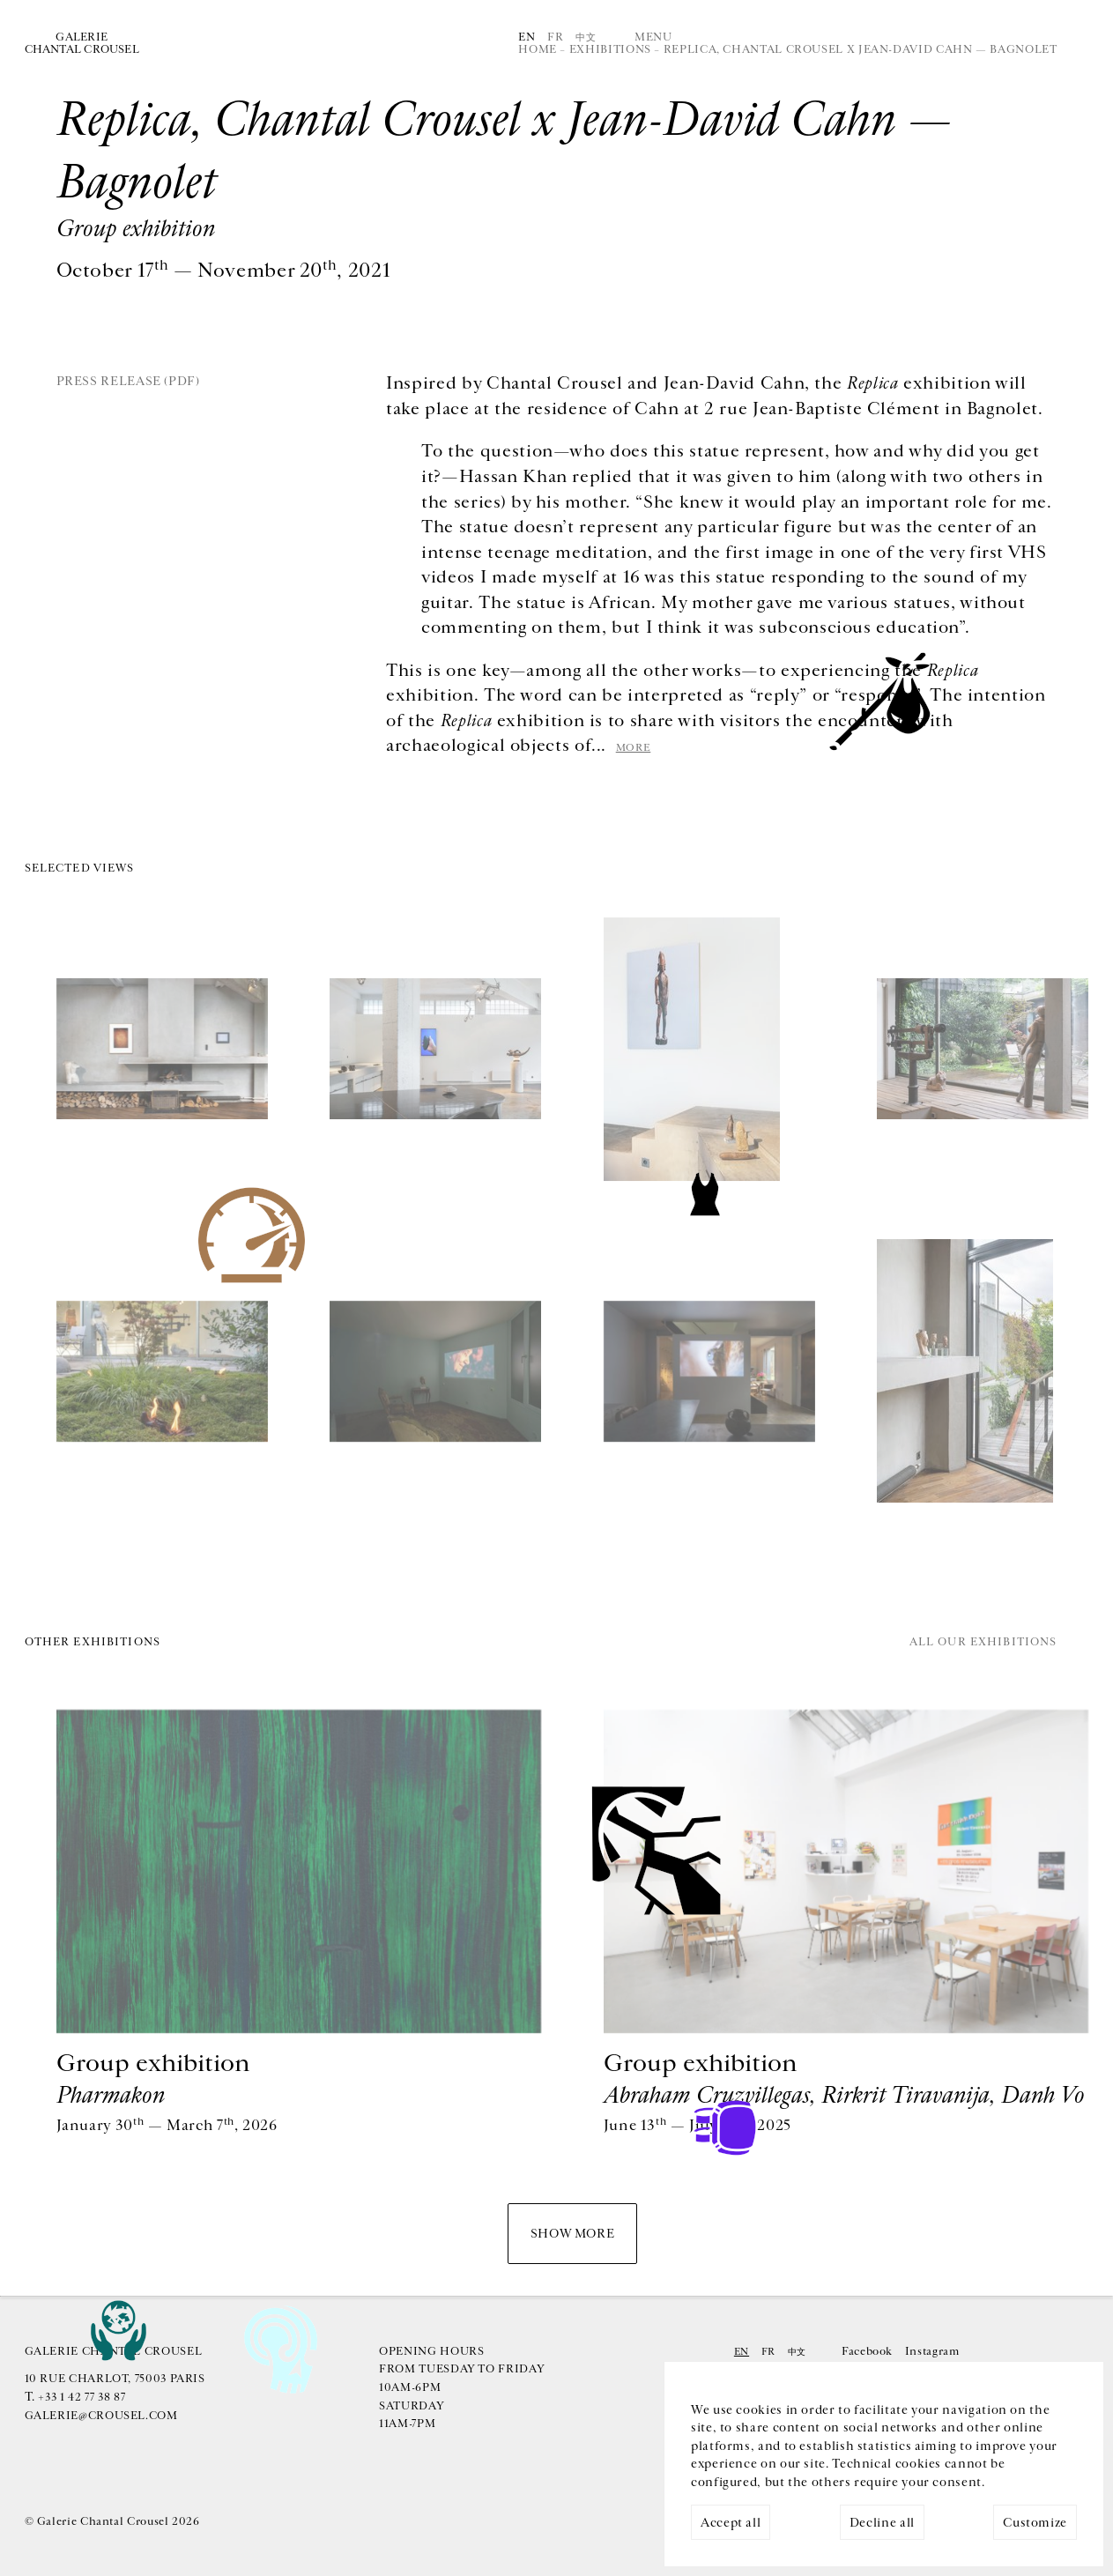  Describe the element at coordinates (705, 1193) in the screenshot. I see `browse sleeveless tops in clothing catalog` at that location.